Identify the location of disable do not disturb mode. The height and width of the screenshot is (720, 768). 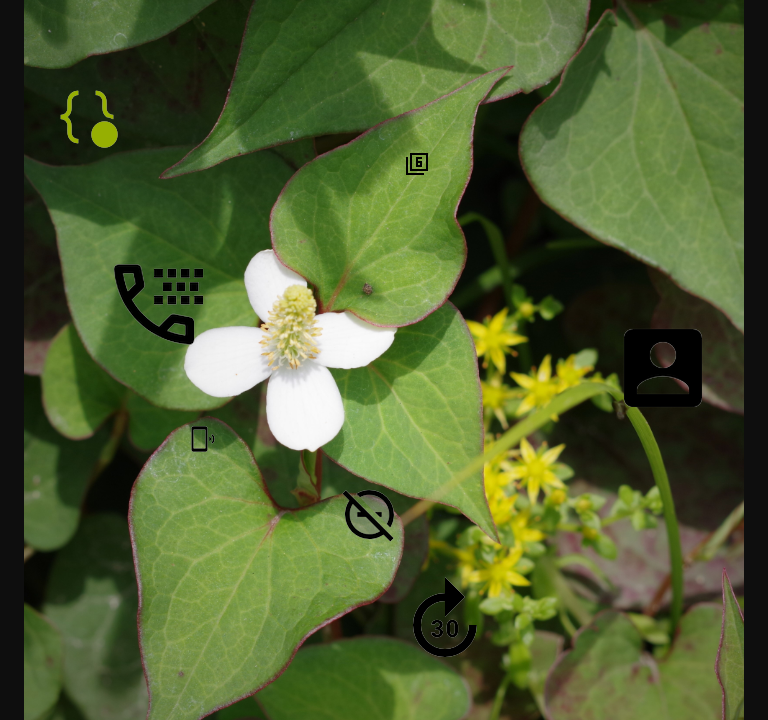
(369, 514).